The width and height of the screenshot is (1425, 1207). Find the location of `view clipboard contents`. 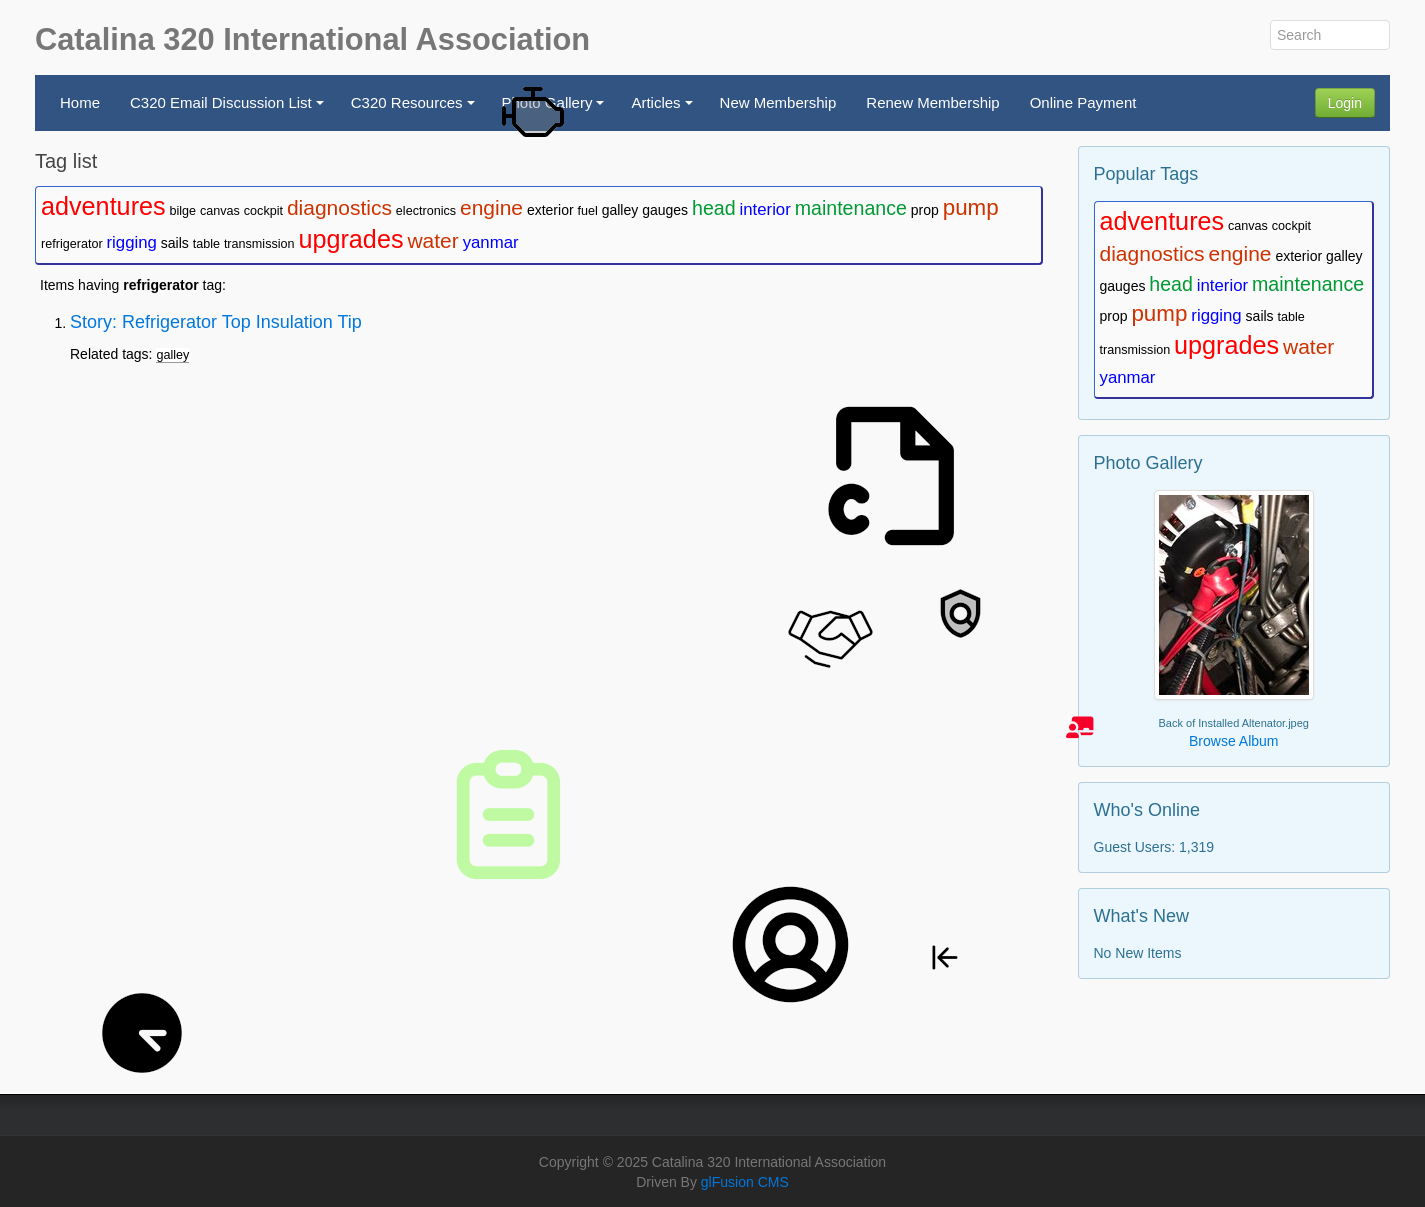

view clipboard contents is located at coordinates (508, 814).